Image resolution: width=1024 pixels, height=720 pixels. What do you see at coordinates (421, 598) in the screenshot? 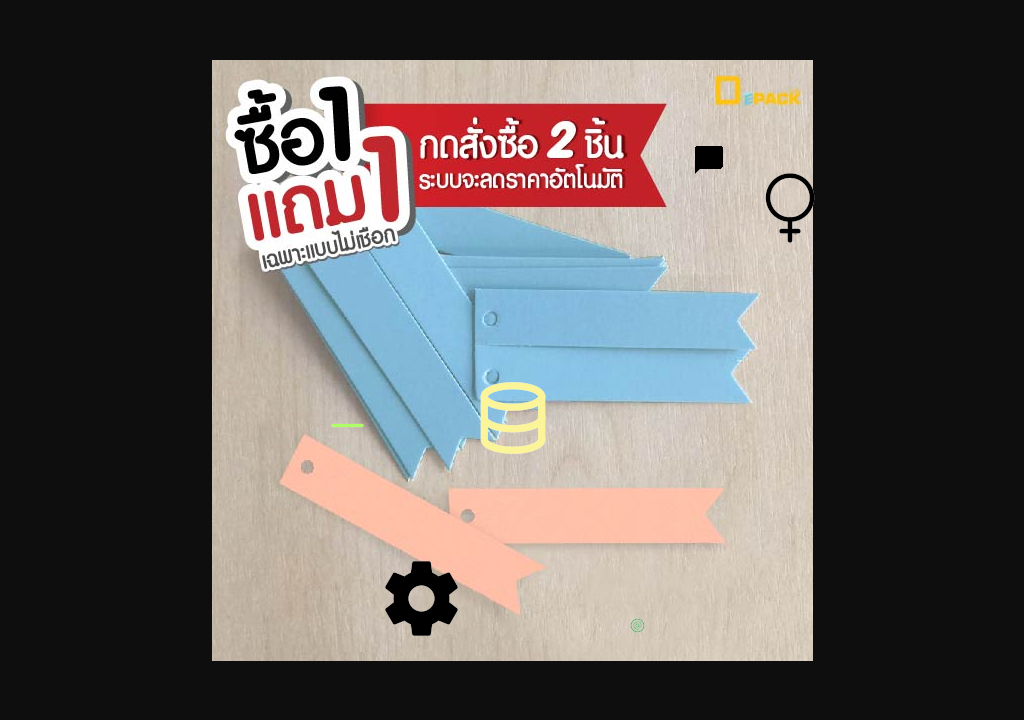
I see `open settings menu` at bounding box center [421, 598].